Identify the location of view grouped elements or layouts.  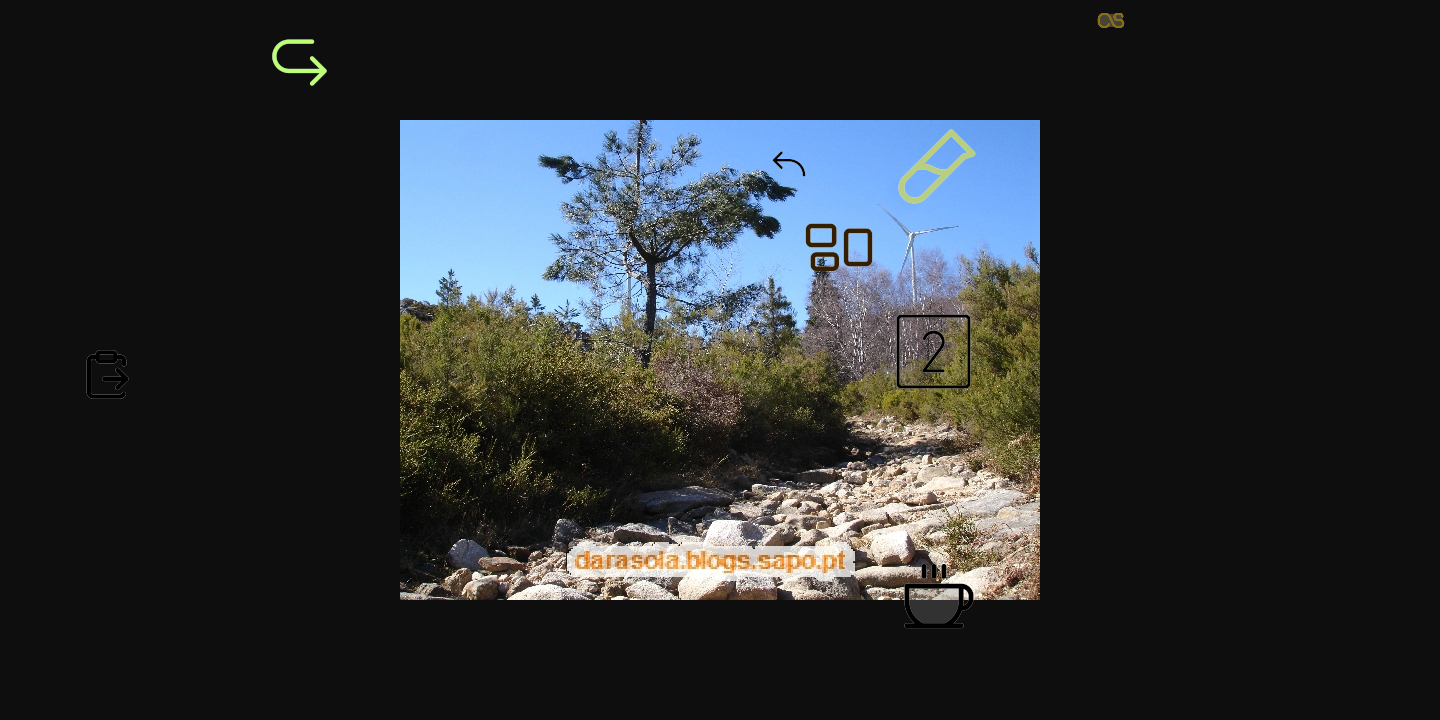
(839, 245).